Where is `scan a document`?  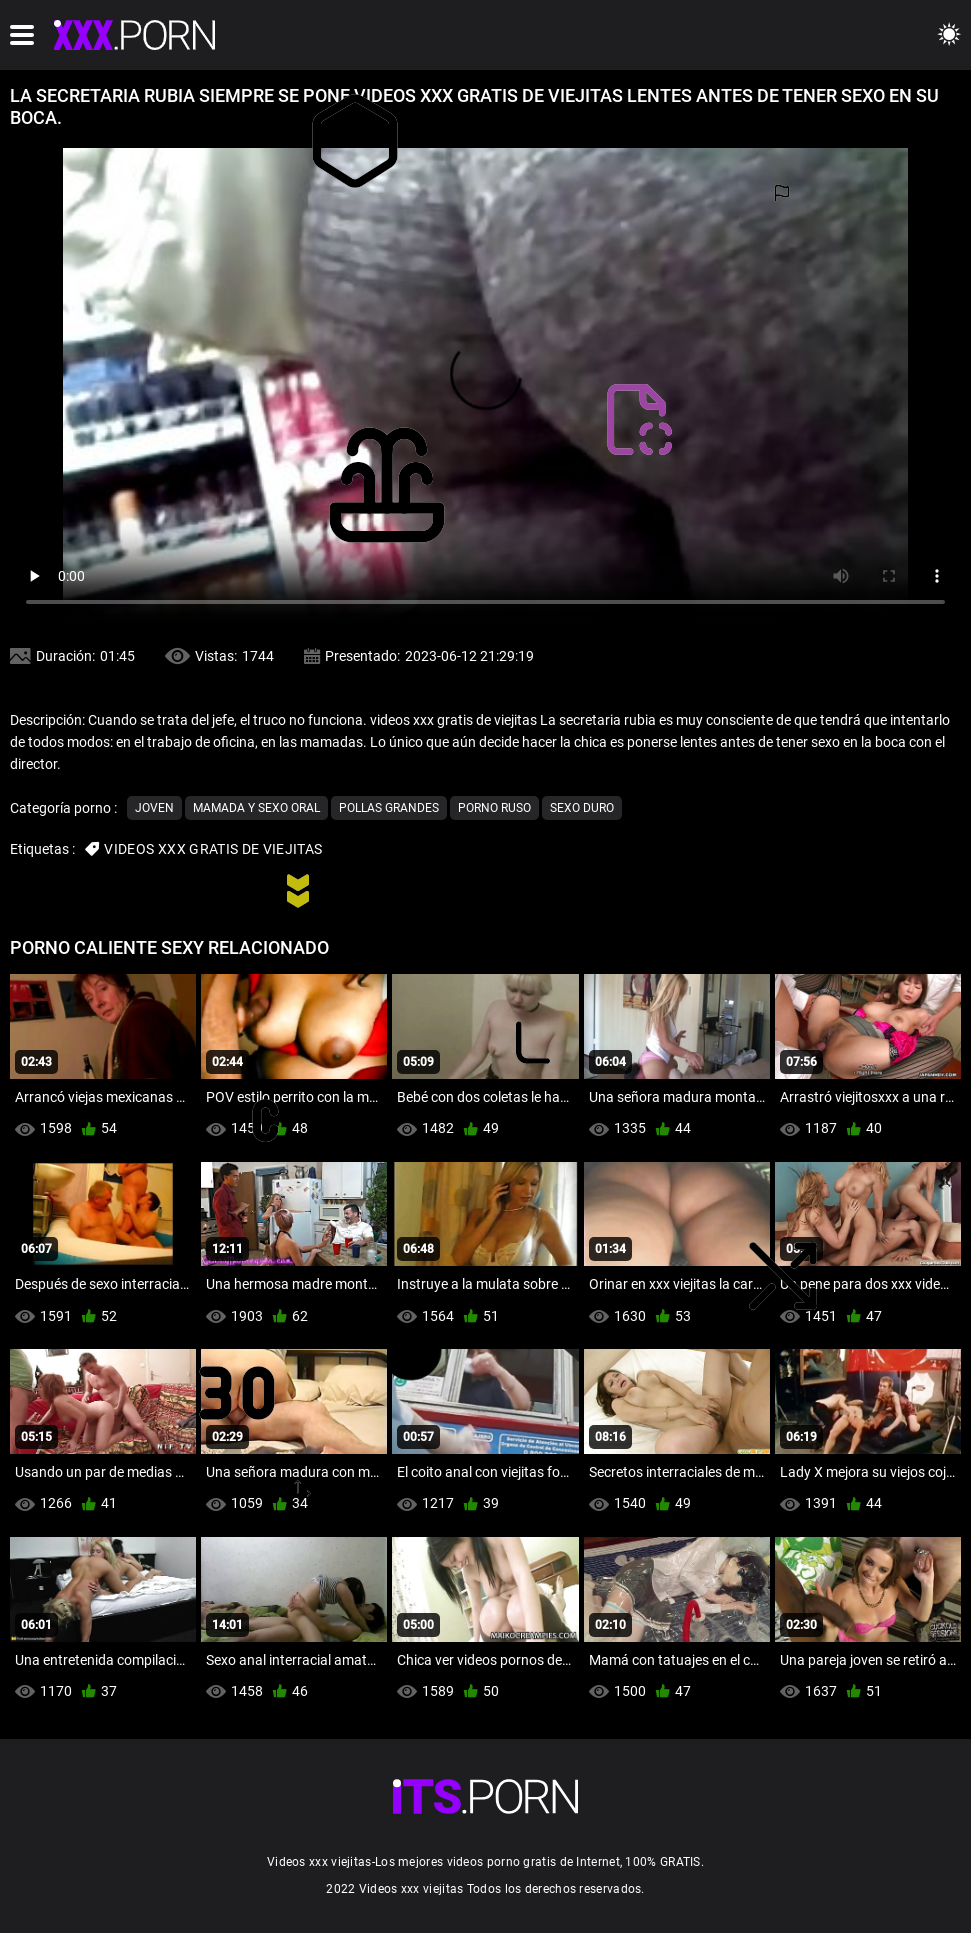 scan a document is located at coordinates (636, 419).